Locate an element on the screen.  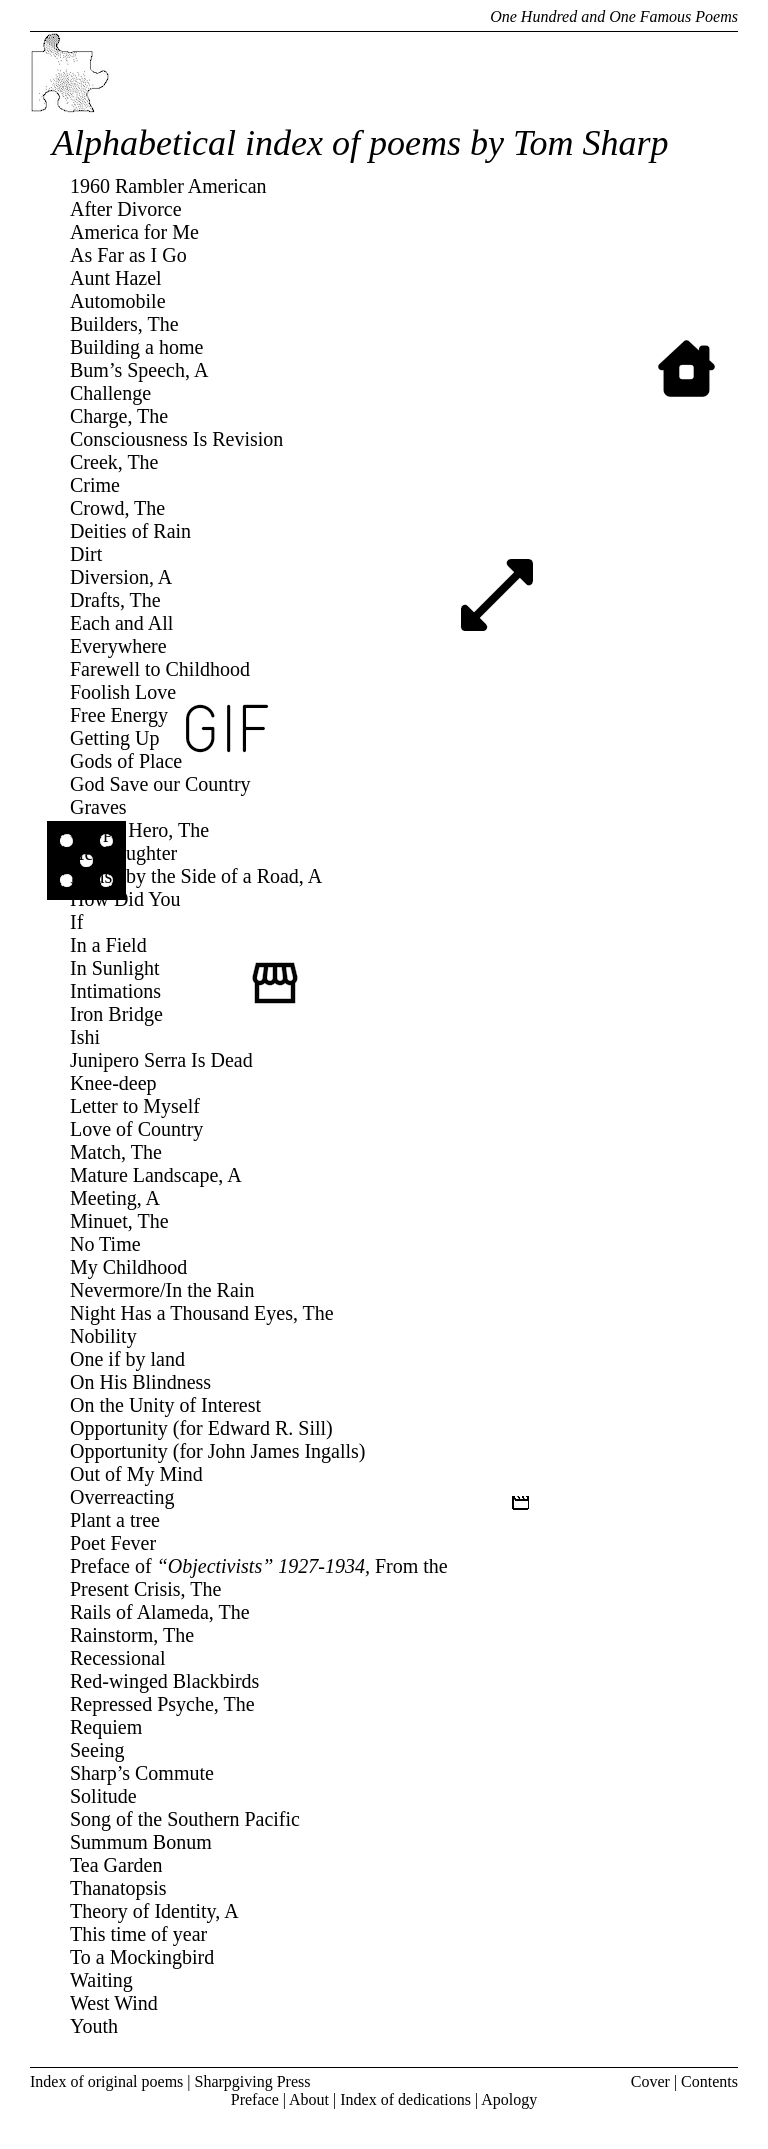
navigate to home screen is located at coordinates (686, 368).